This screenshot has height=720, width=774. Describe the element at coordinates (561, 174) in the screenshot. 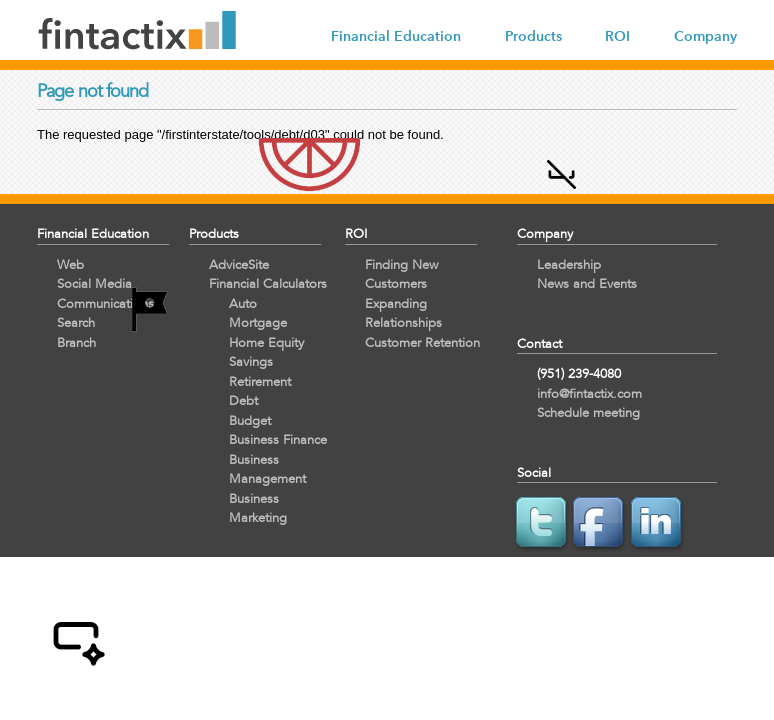

I see `disable spacebar or space key input` at that location.